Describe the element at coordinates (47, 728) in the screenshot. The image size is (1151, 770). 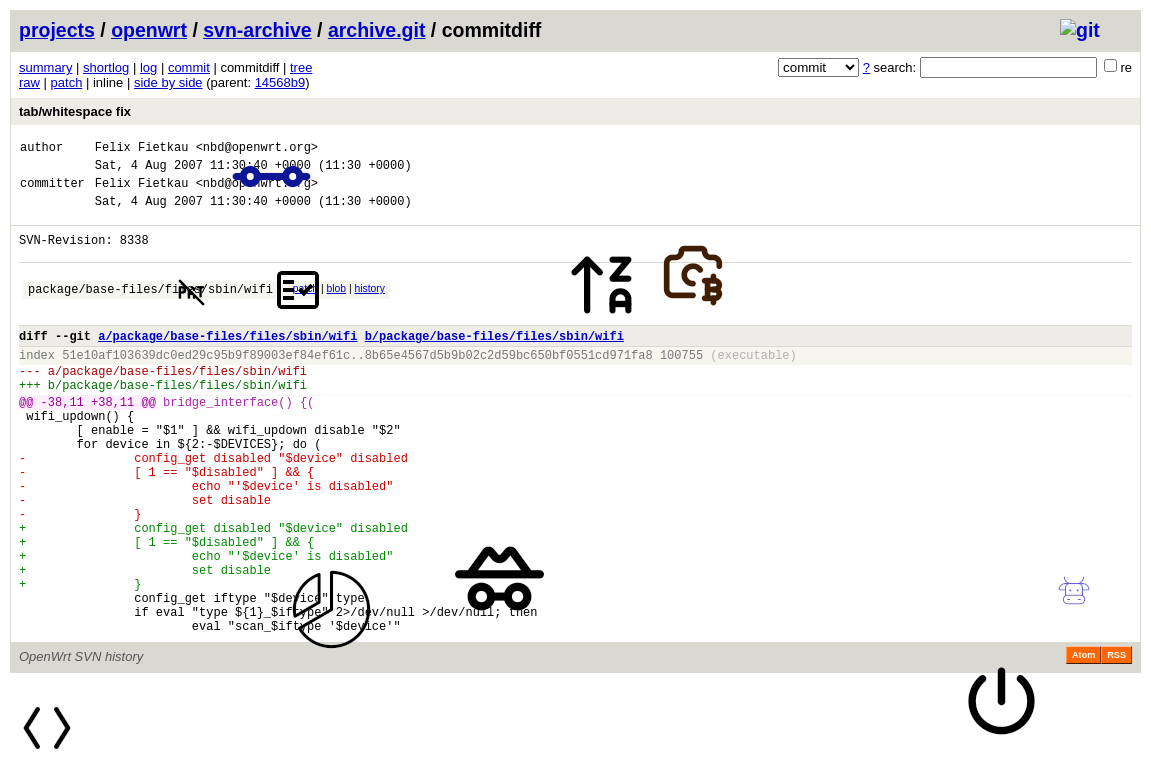
I see `view or edit source code` at that location.